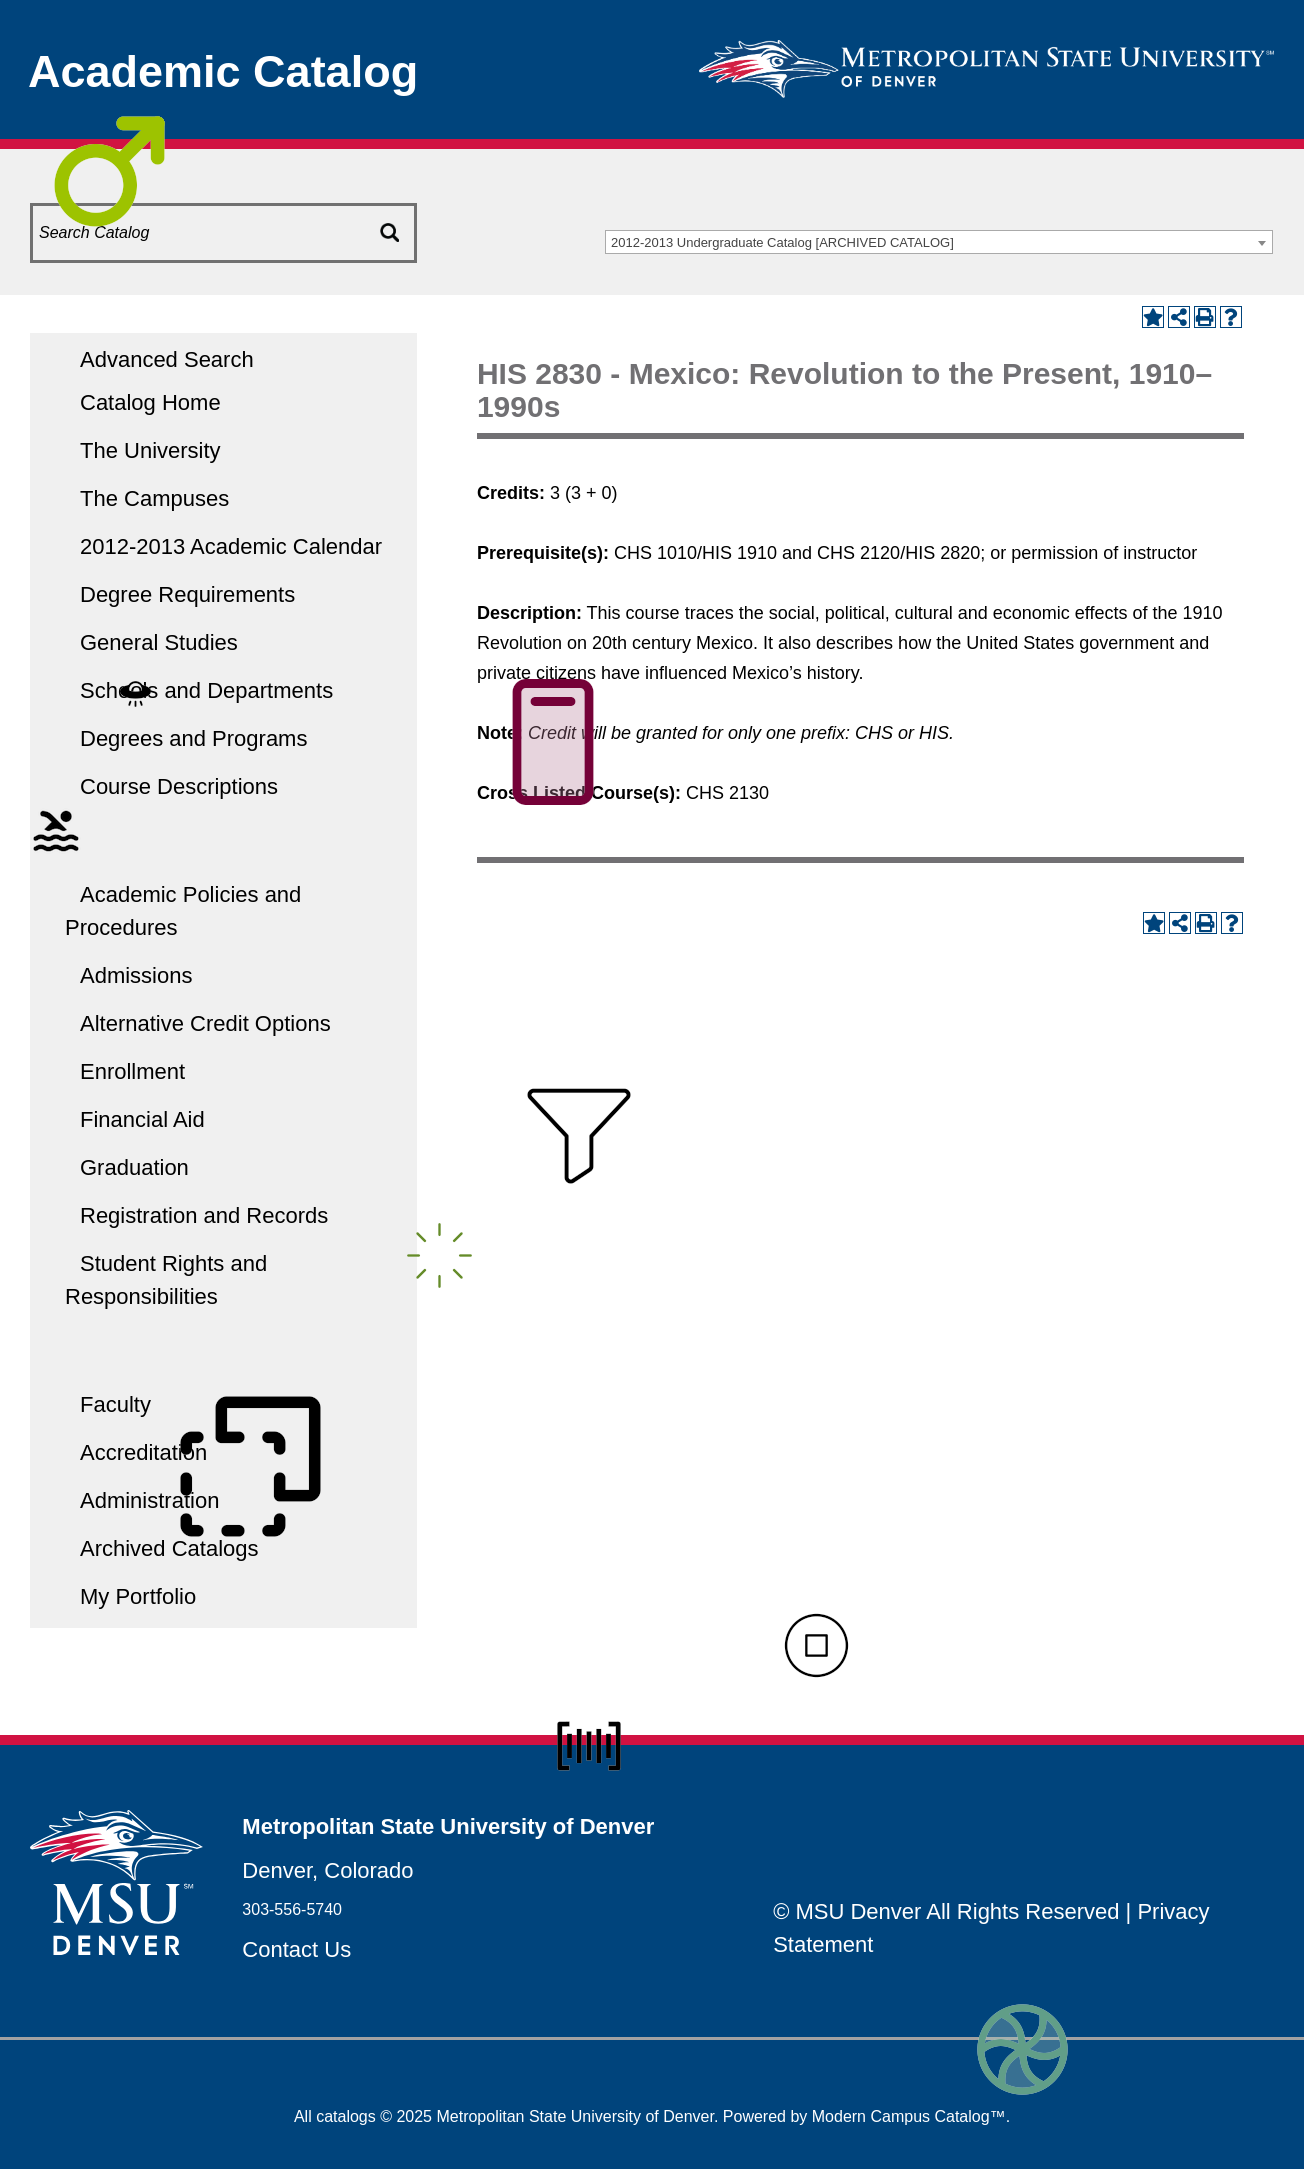 The height and width of the screenshot is (2169, 1304). Describe the element at coordinates (1022, 2049) in the screenshot. I see `loading content in progress` at that location.